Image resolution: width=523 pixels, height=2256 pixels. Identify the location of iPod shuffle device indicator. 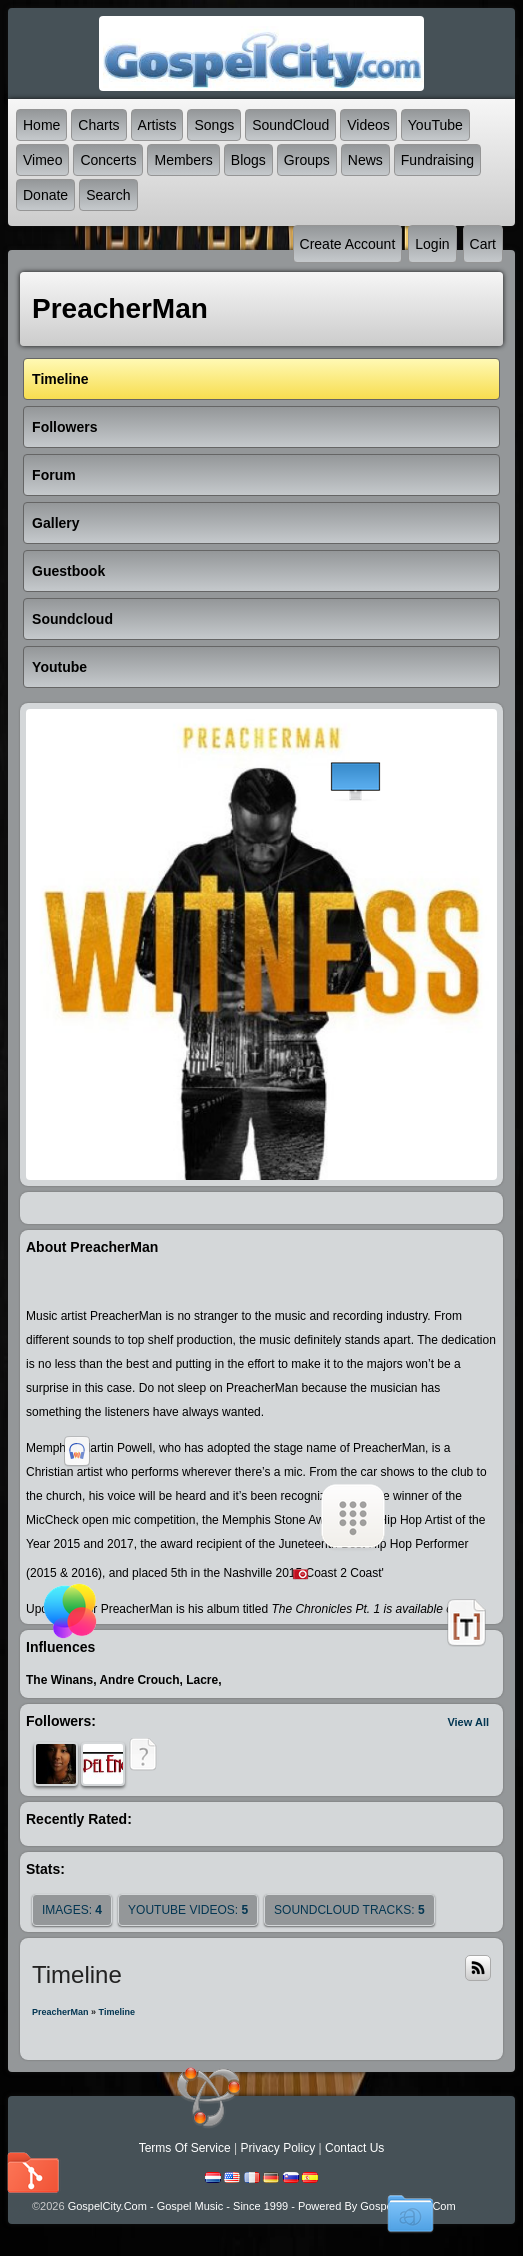
(300, 1571).